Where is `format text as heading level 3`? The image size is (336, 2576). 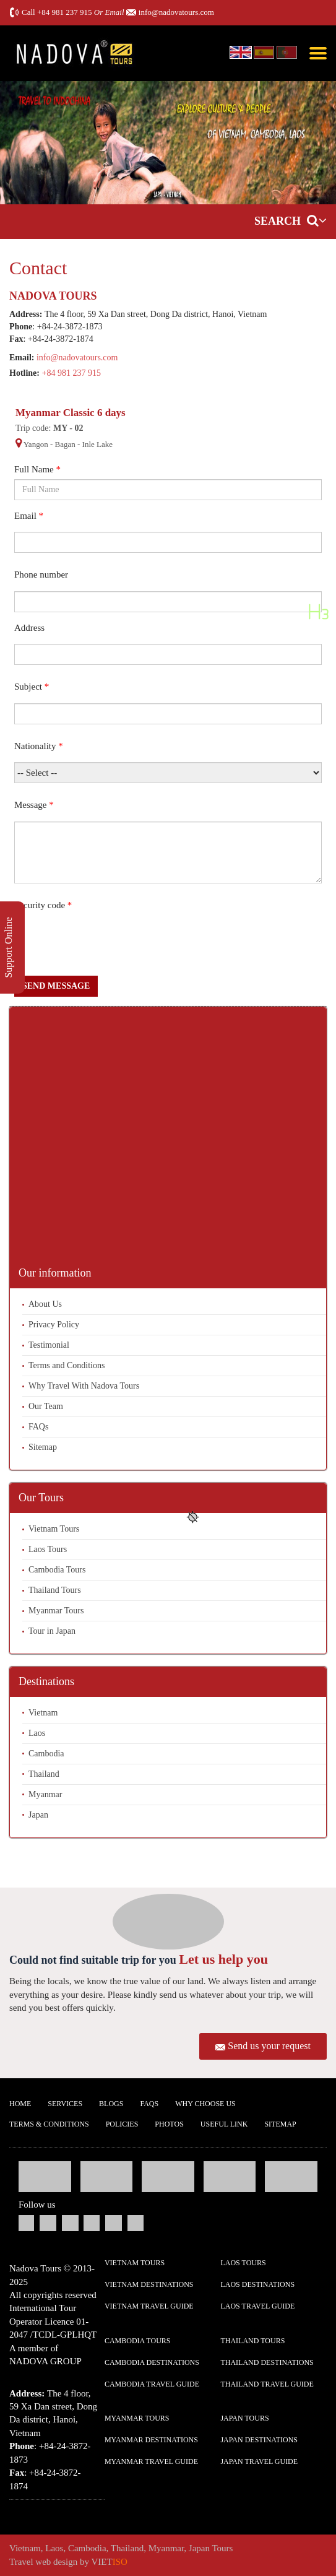 format text as heading level 3 is located at coordinates (319, 612).